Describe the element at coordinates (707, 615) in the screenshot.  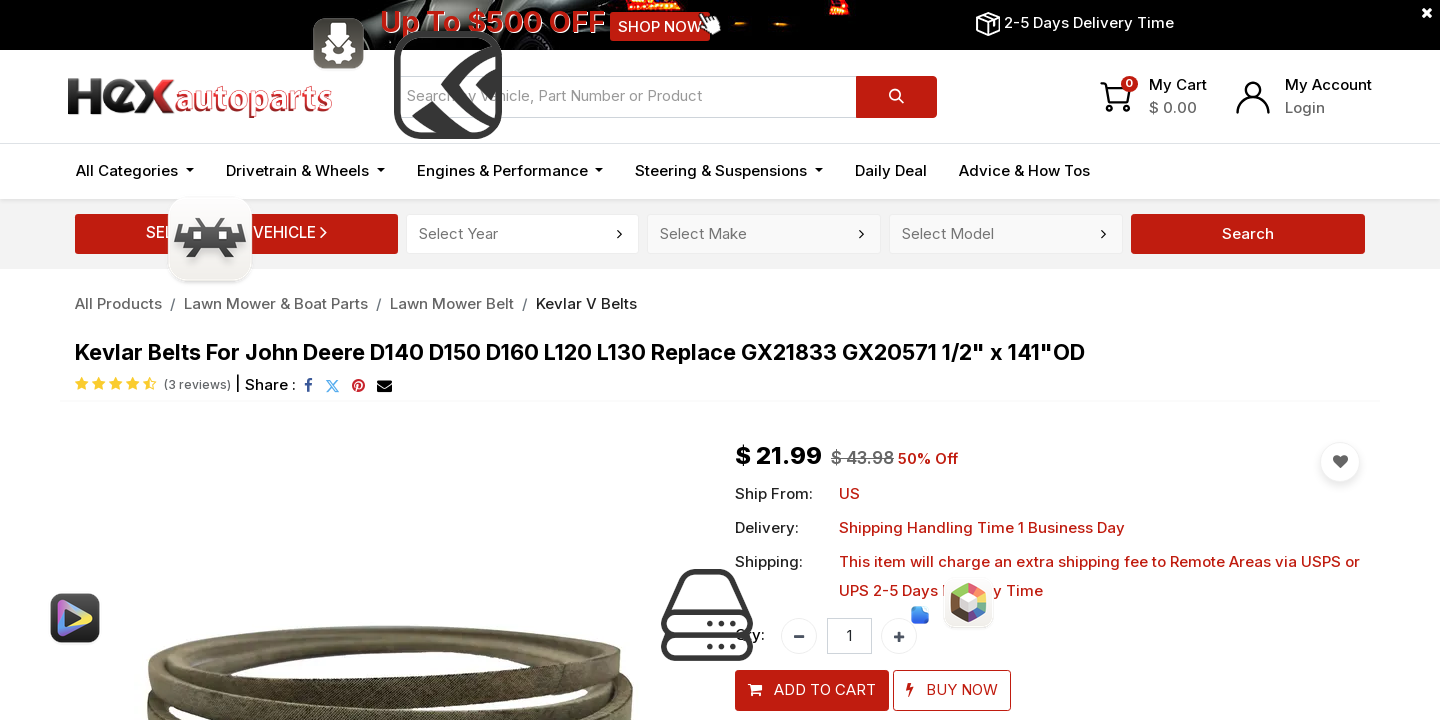
I see `access connected storage drives` at that location.